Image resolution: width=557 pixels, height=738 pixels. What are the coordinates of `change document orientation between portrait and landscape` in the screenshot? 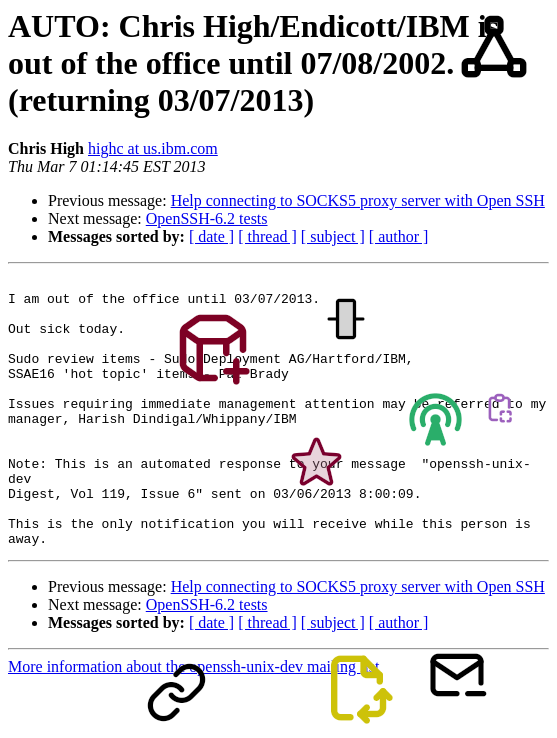 It's located at (357, 688).